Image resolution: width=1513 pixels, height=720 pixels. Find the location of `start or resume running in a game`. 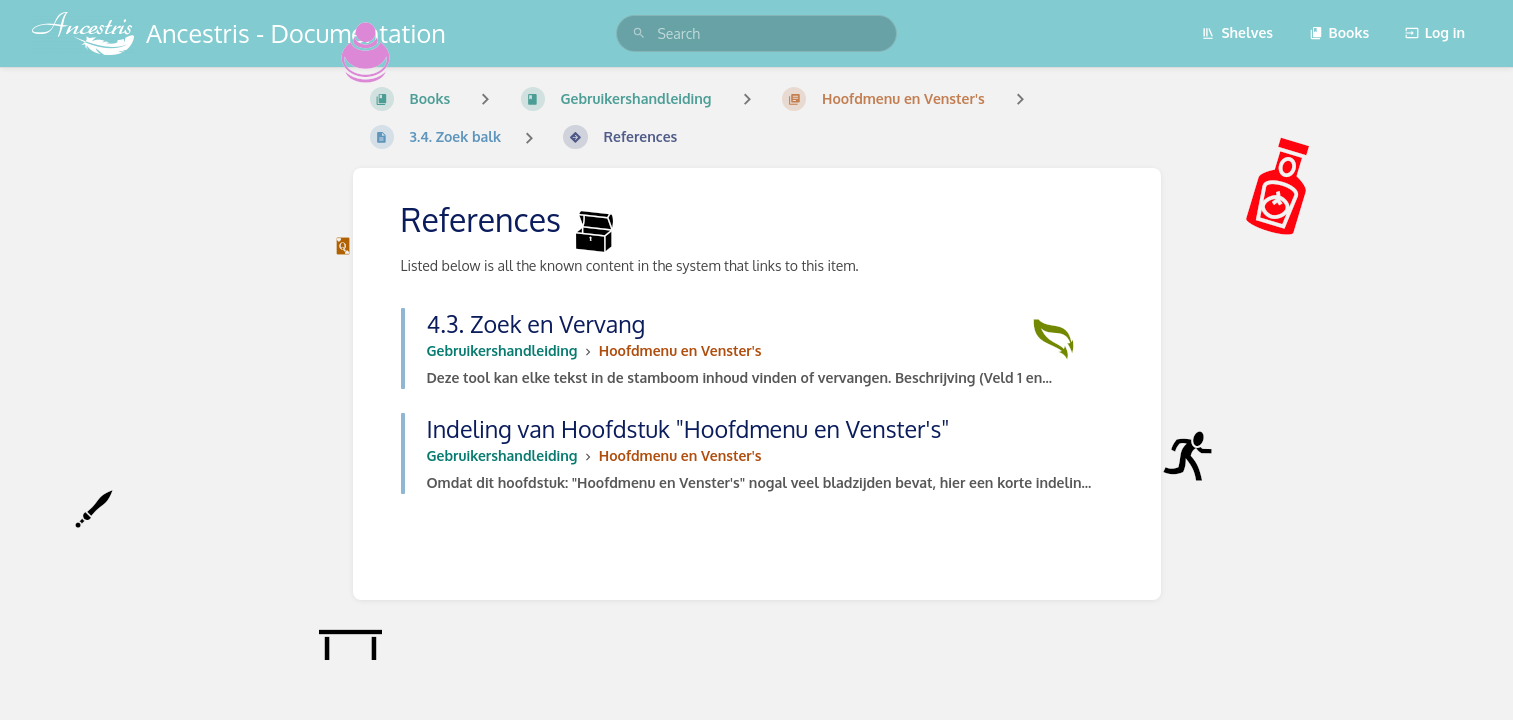

start or resume running in a game is located at coordinates (1187, 455).